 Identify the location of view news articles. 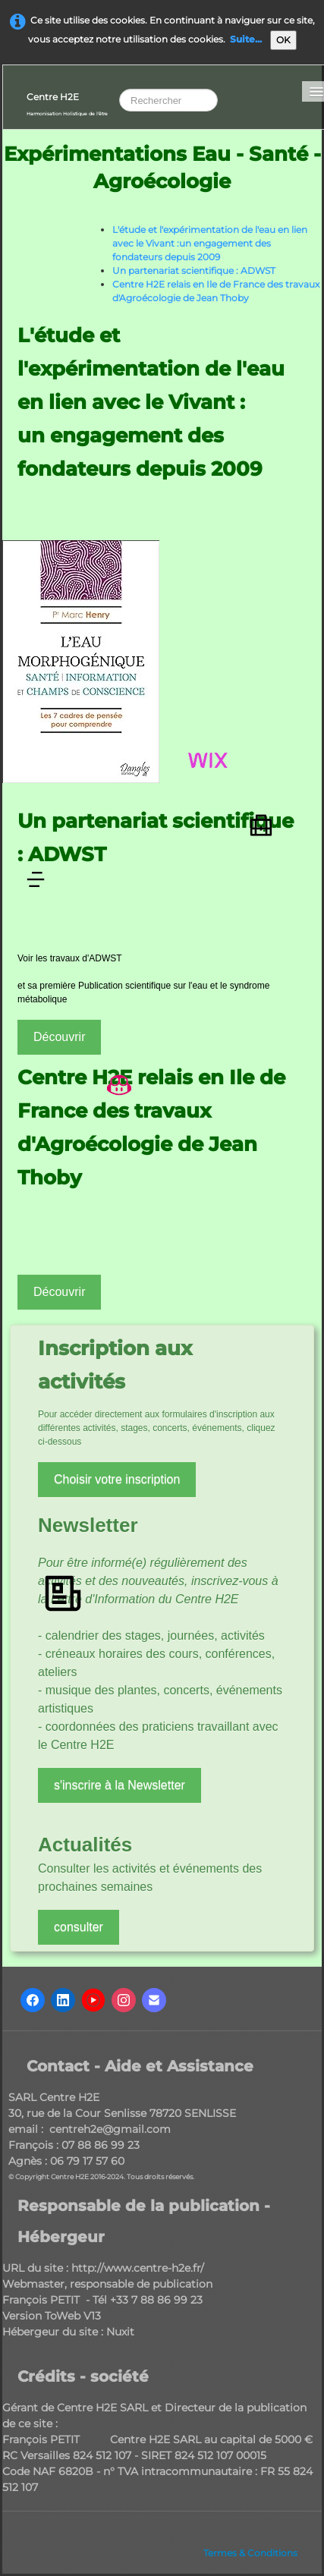
(63, 1593).